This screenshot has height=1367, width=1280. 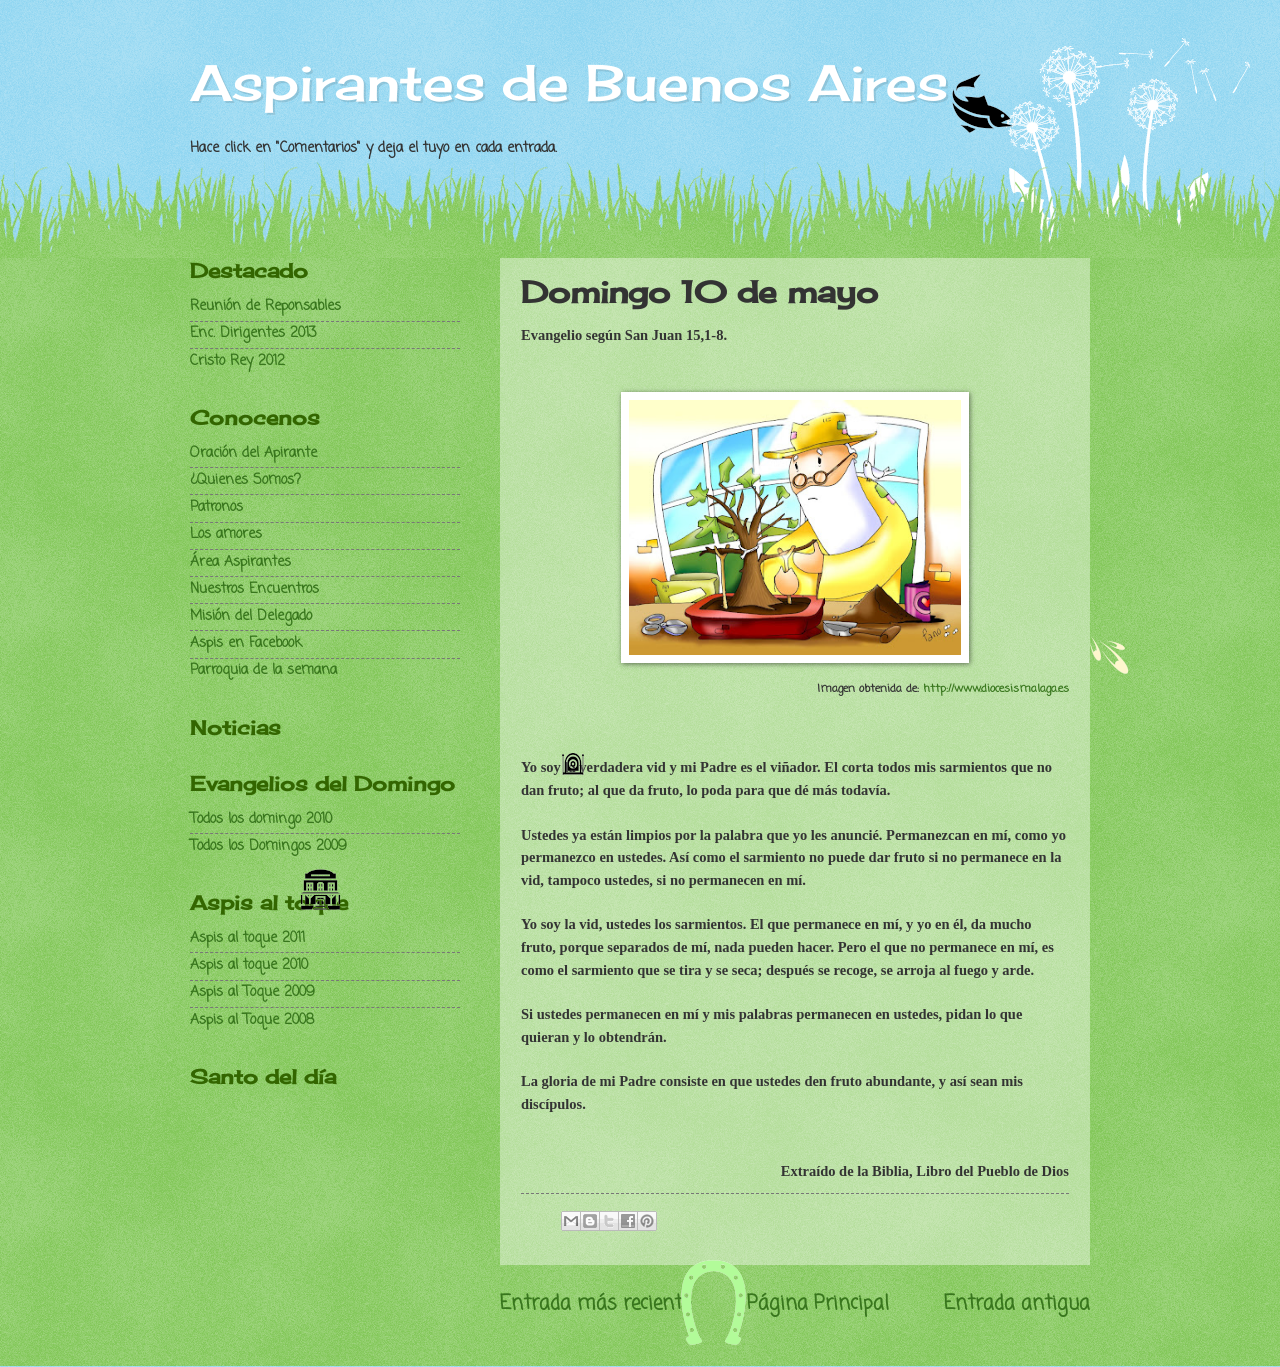 I want to click on select salmon as an ingredient, so click(x=982, y=103).